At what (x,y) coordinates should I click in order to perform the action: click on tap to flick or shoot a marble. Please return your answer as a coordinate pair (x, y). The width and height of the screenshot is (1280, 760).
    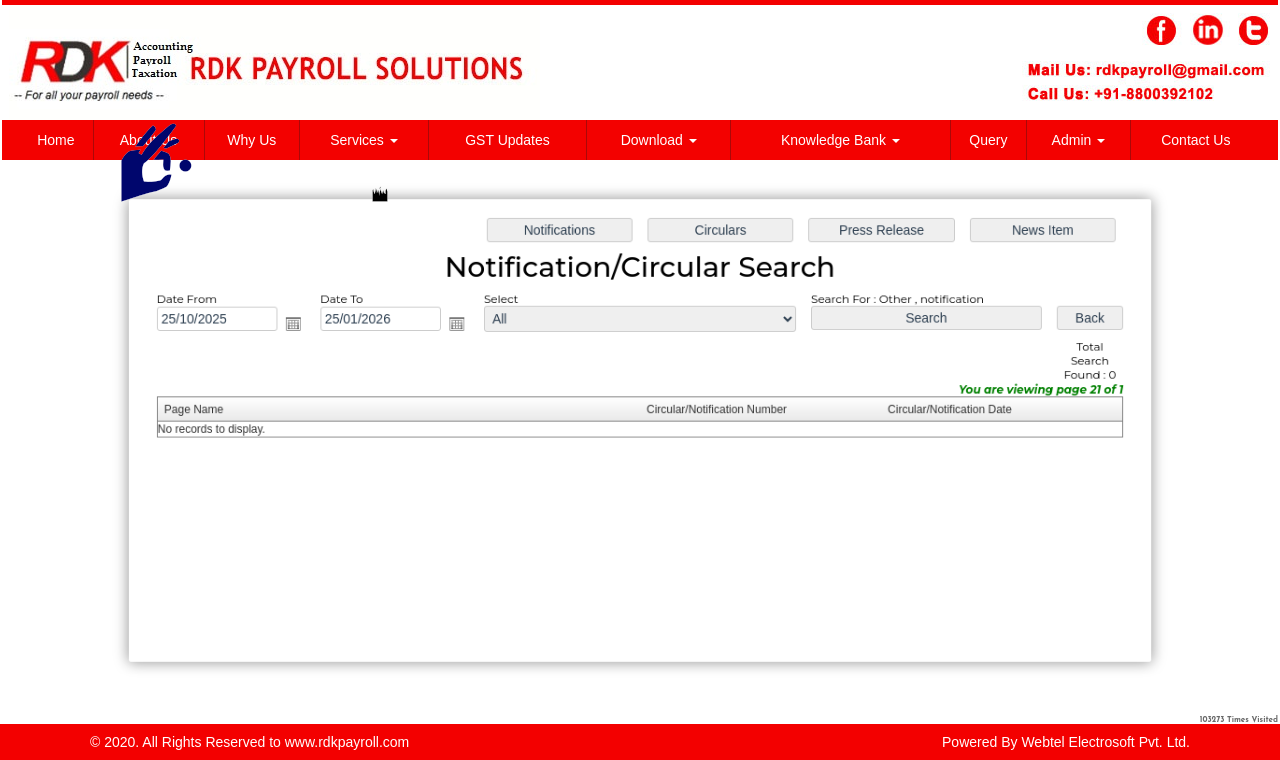
    Looking at the image, I should click on (167, 161).